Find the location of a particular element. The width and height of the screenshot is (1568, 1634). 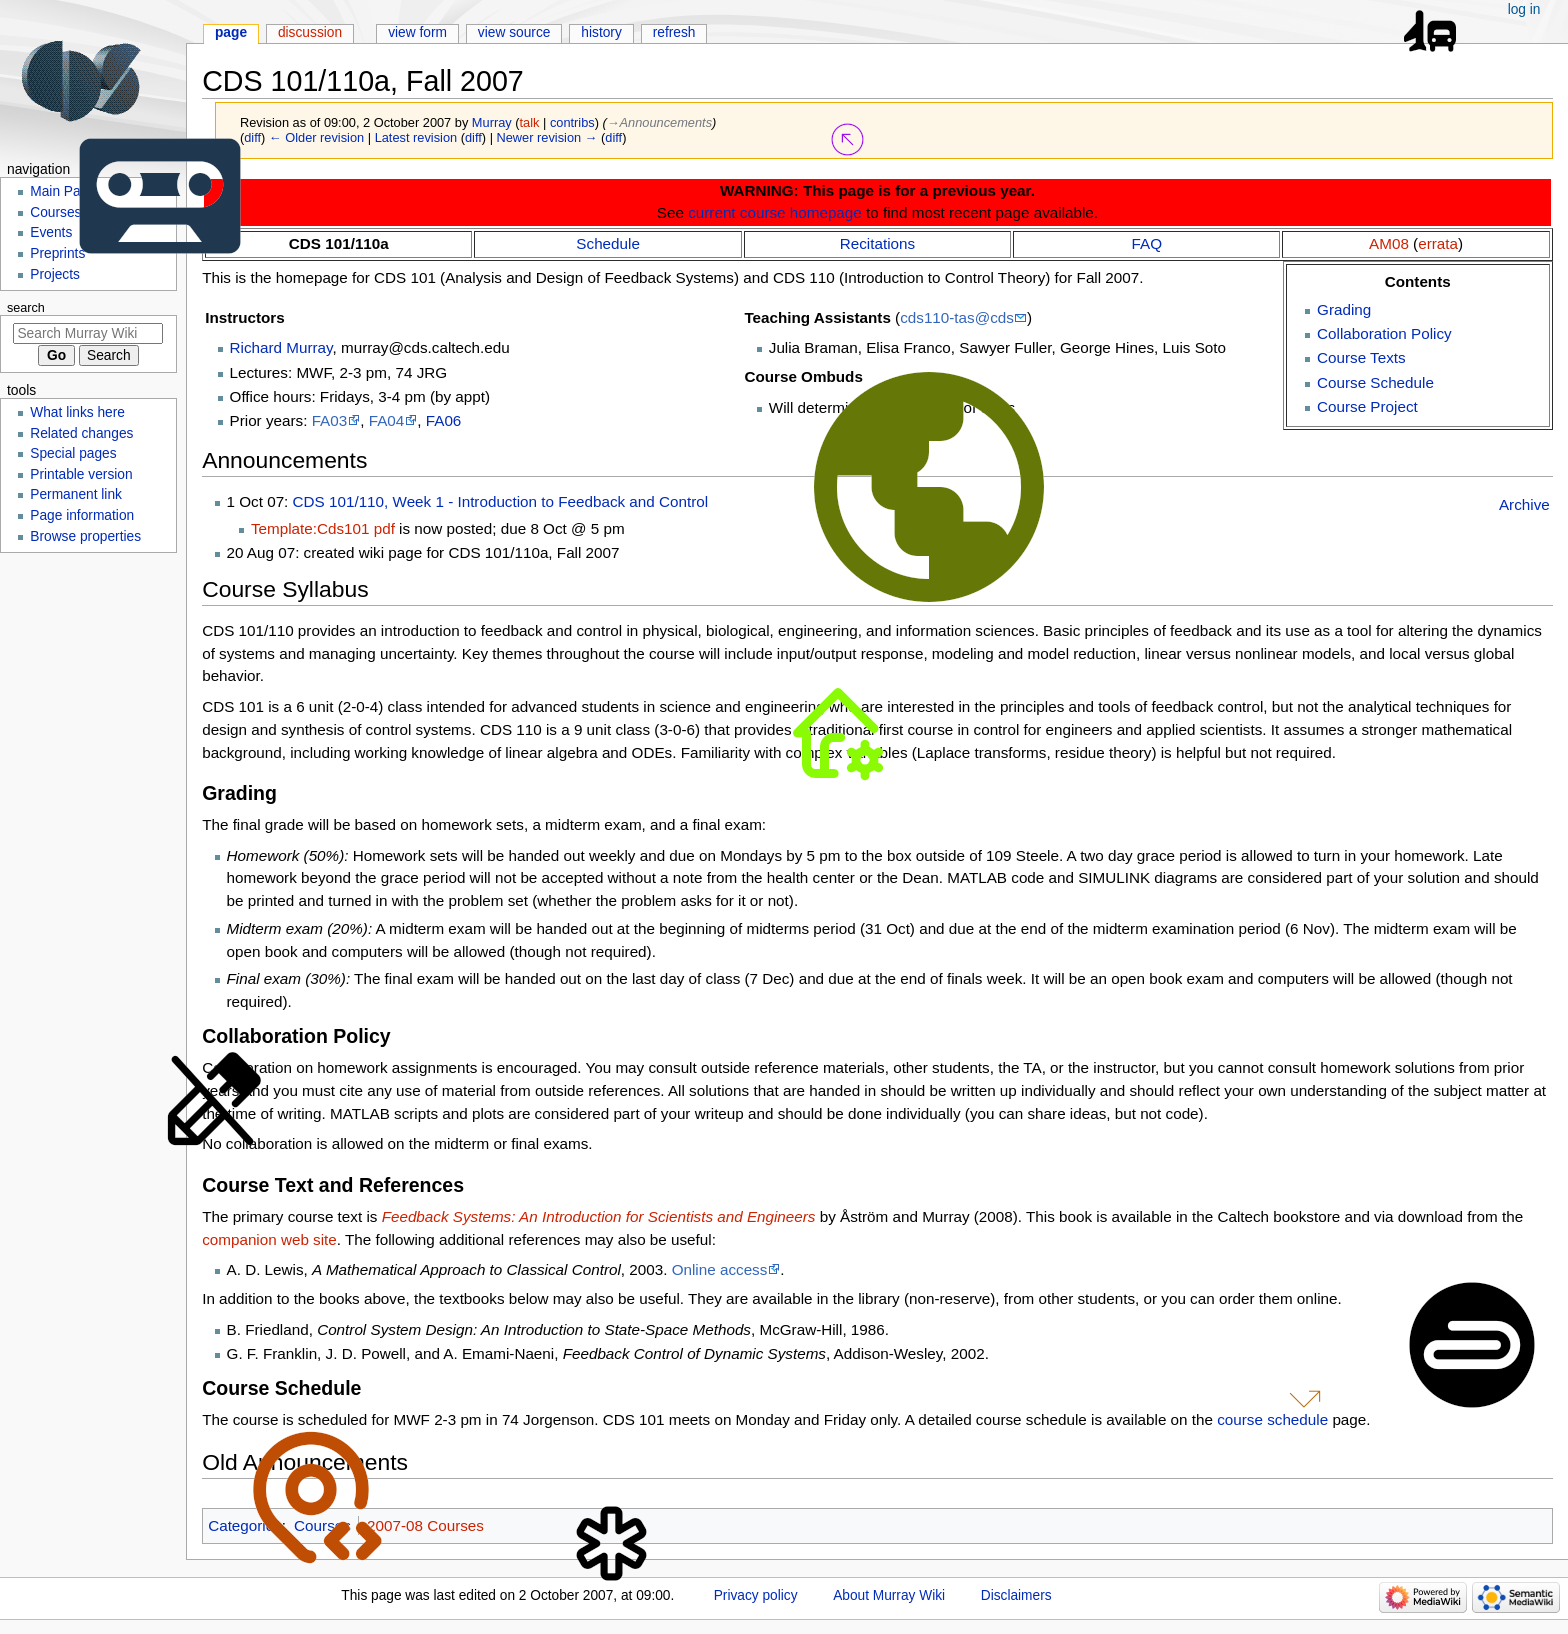

access home settings is located at coordinates (838, 733).